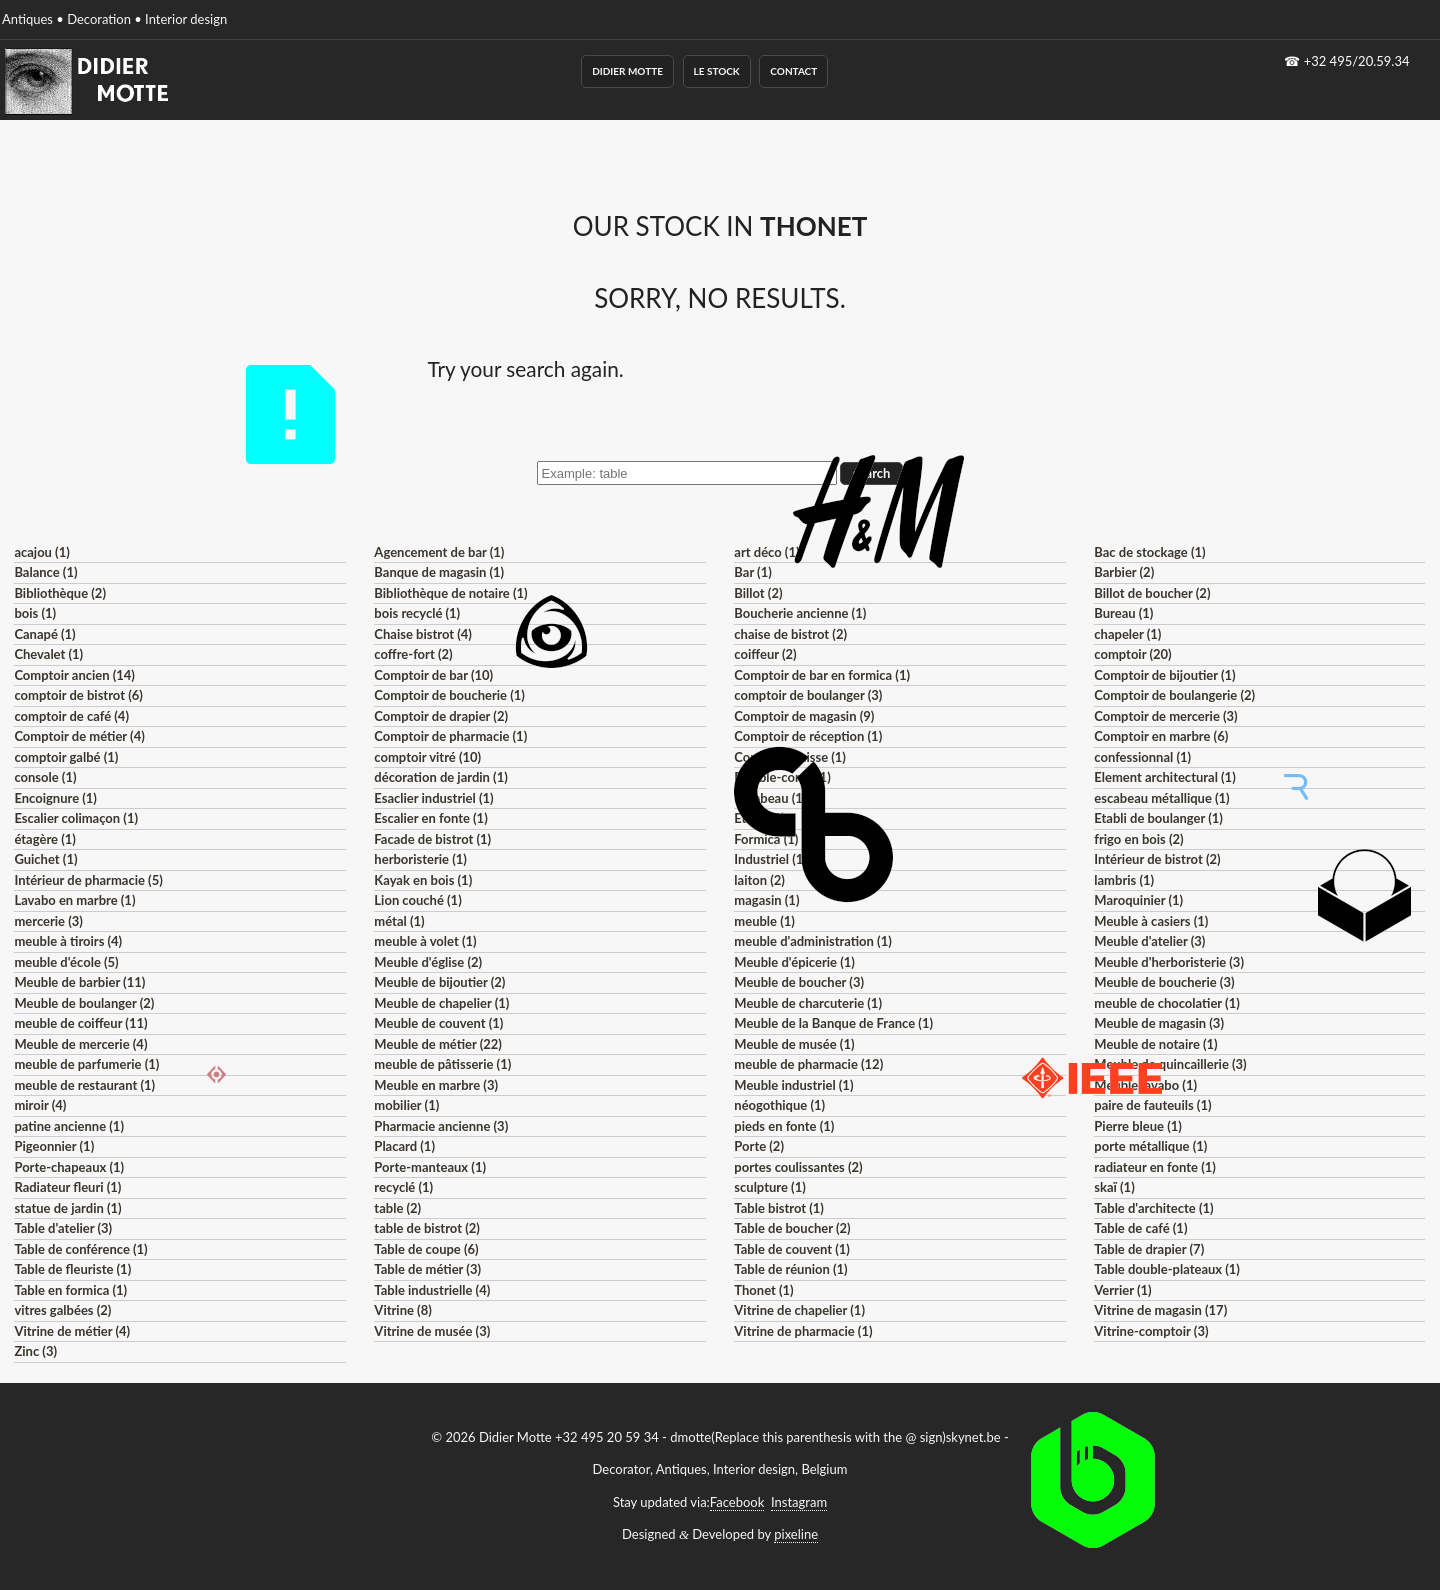  What do you see at coordinates (1364, 895) in the screenshot?
I see `open Roundcube webmail client` at bounding box center [1364, 895].